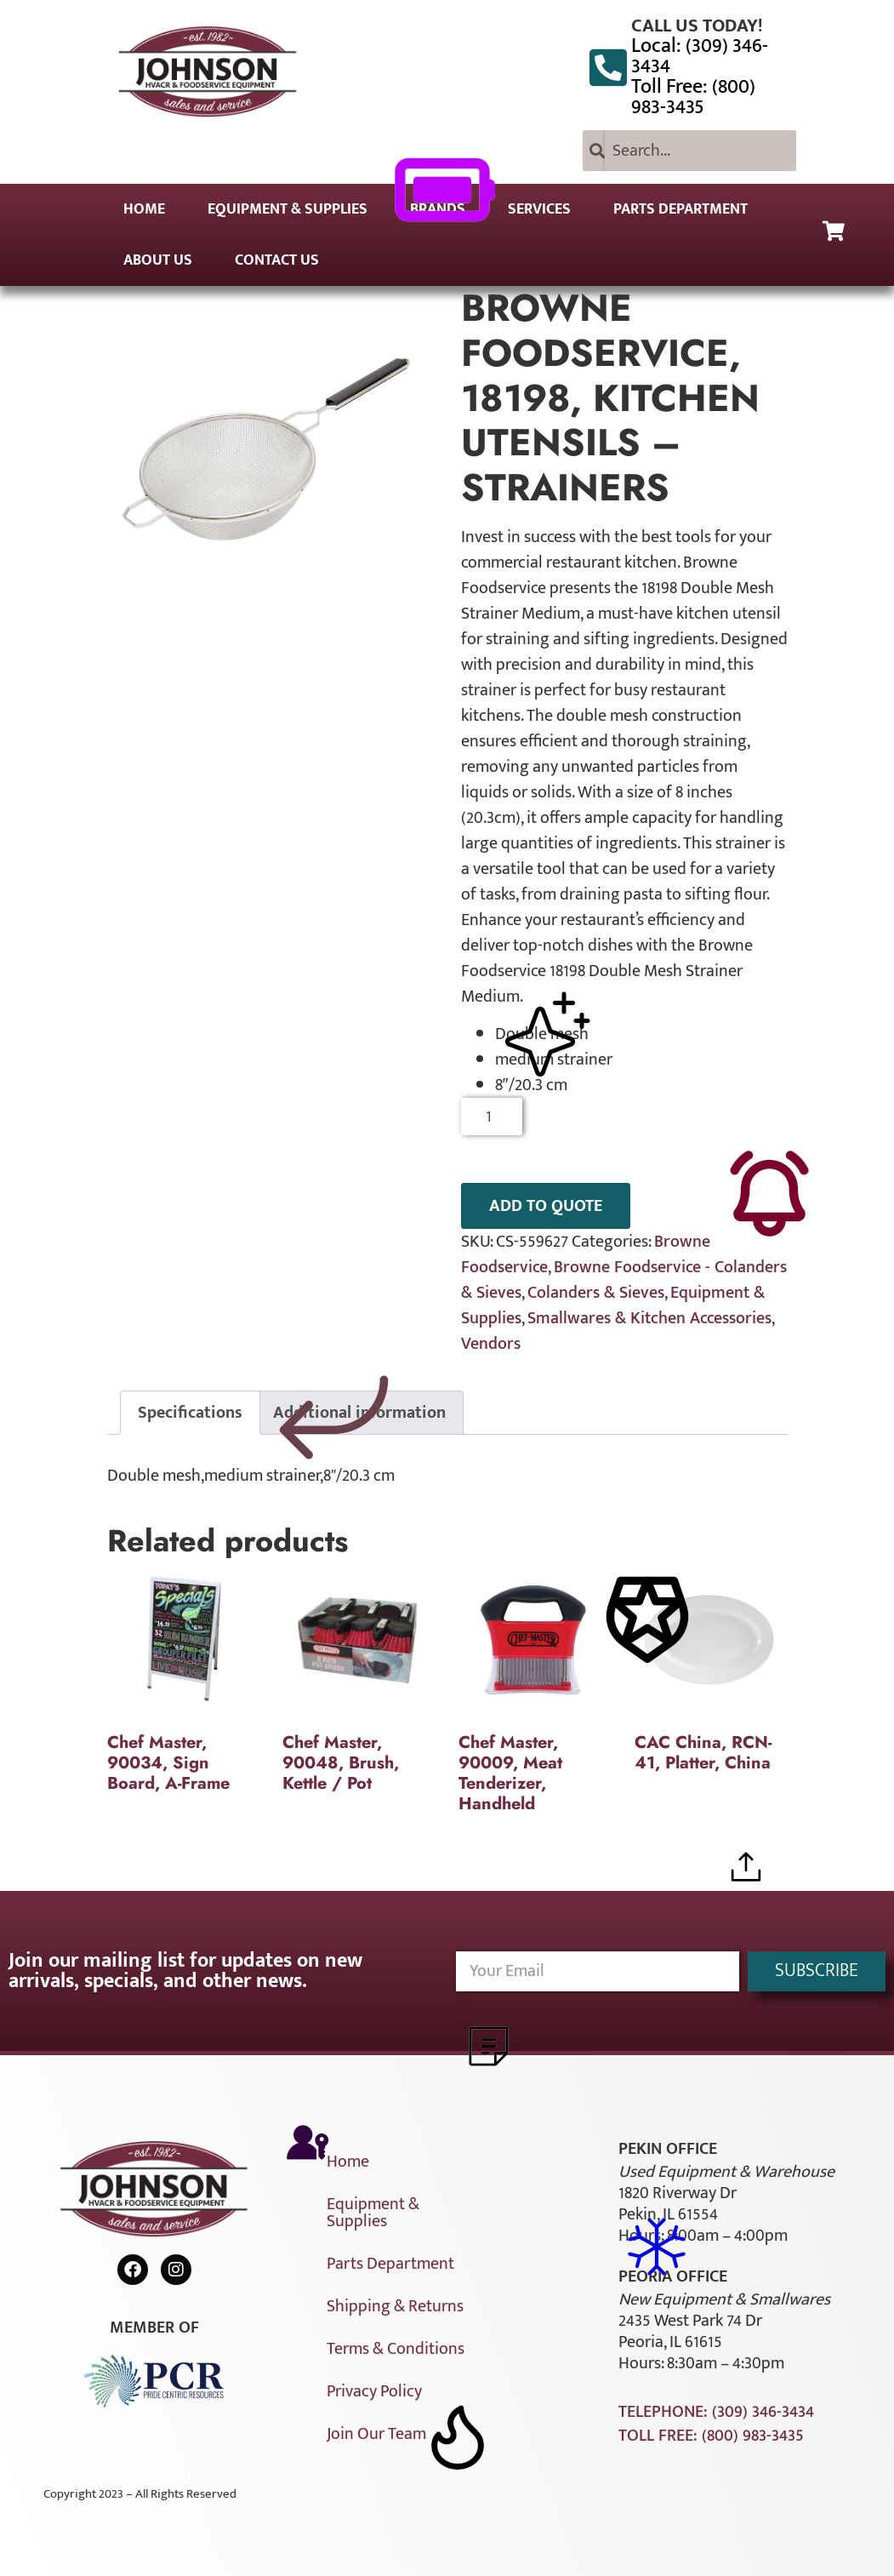  Describe the element at coordinates (647, 1618) in the screenshot. I see `auth0 identity platform logo` at that location.